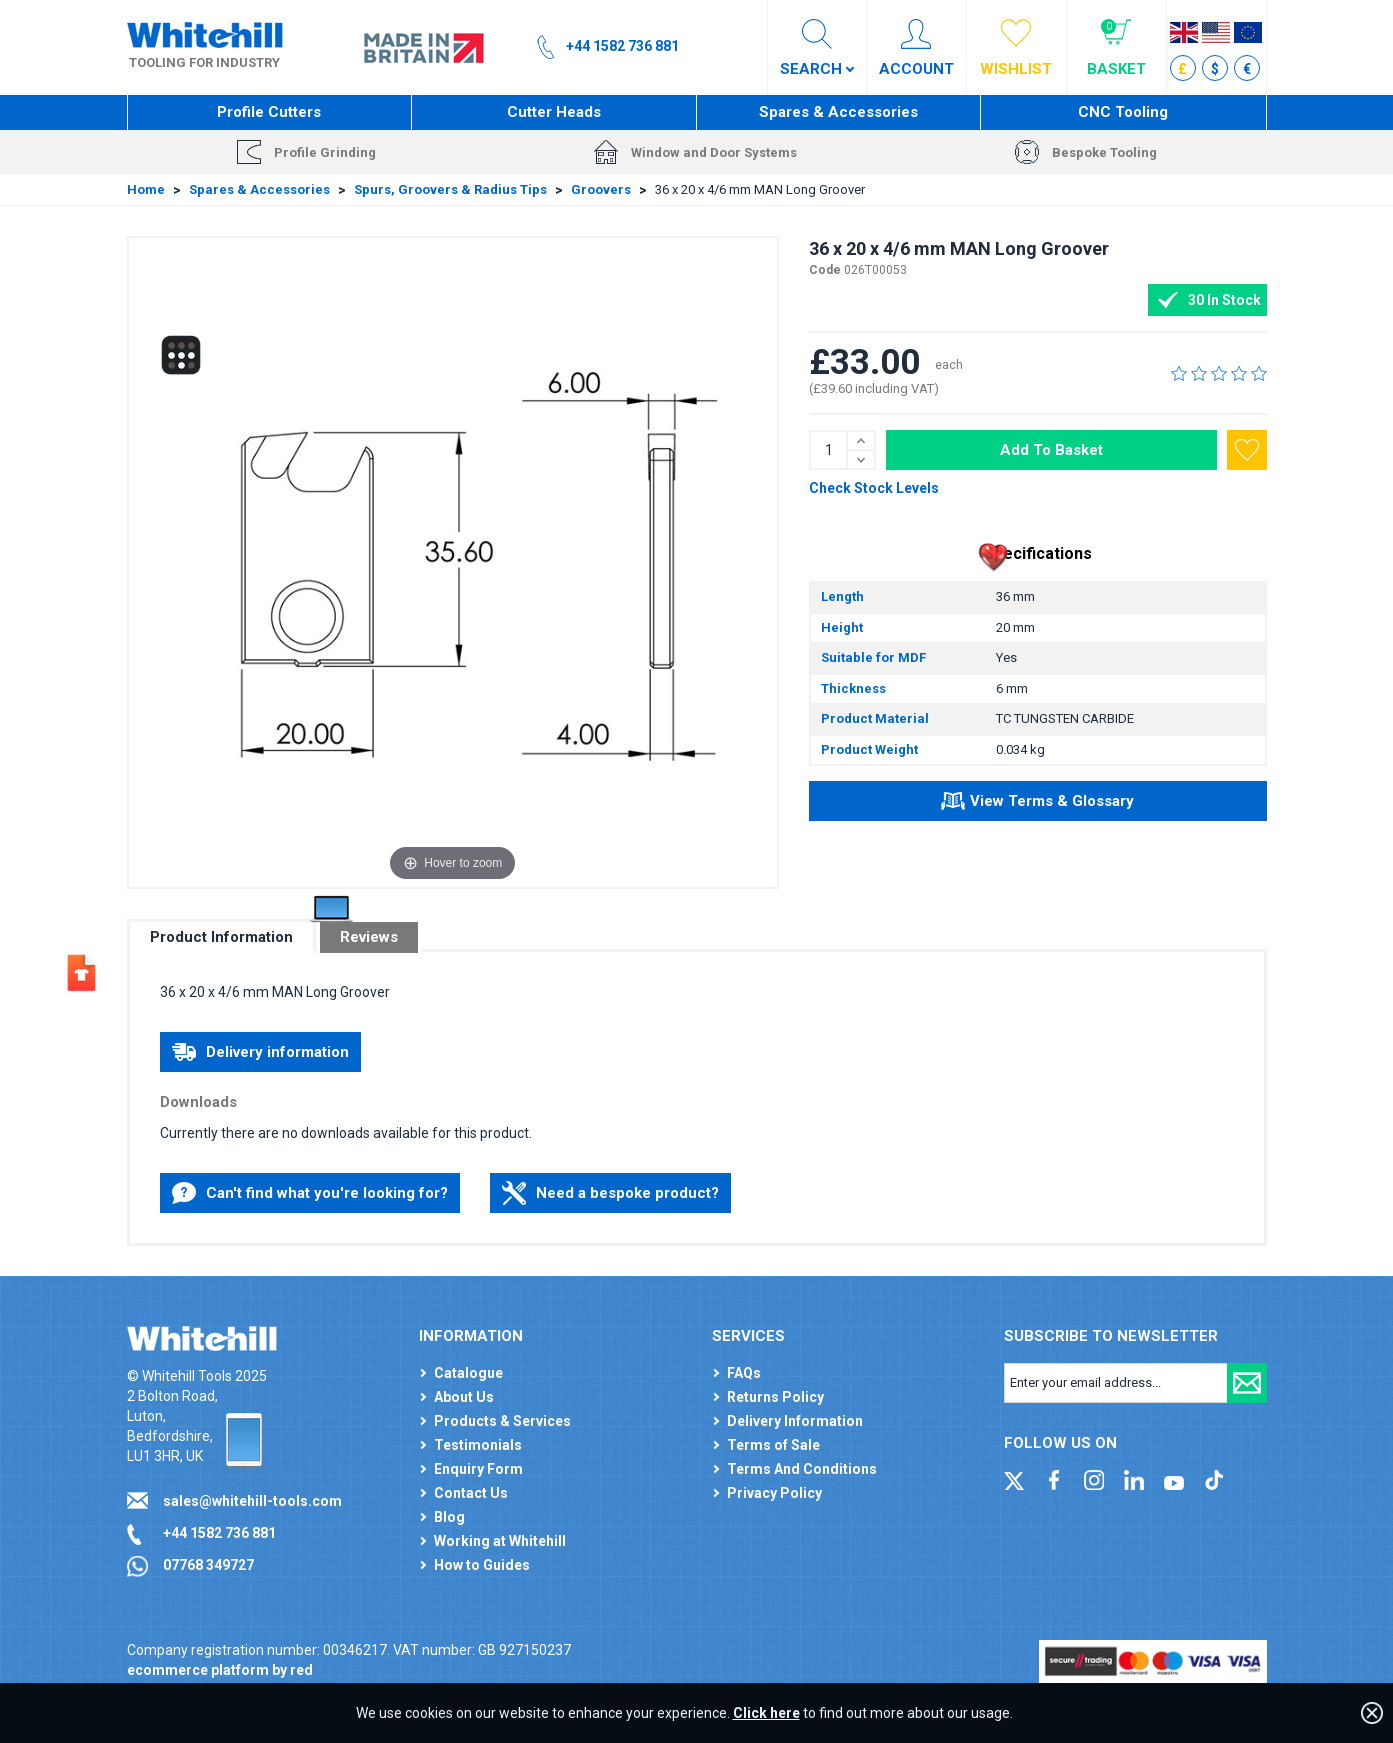 The width and height of the screenshot is (1393, 1743). Describe the element at coordinates (81, 973) in the screenshot. I see `a theme or appearance customization file` at that location.